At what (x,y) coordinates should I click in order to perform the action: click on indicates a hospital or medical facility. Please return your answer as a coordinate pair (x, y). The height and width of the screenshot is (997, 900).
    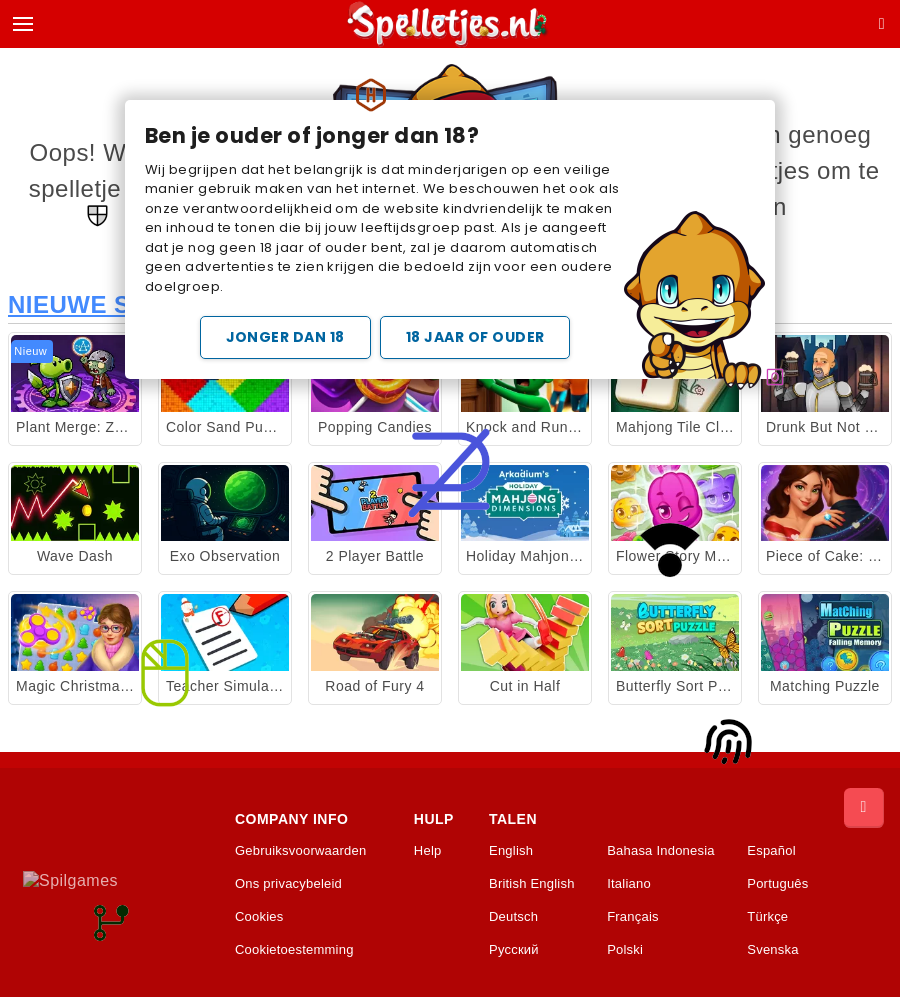
    Looking at the image, I should click on (371, 95).